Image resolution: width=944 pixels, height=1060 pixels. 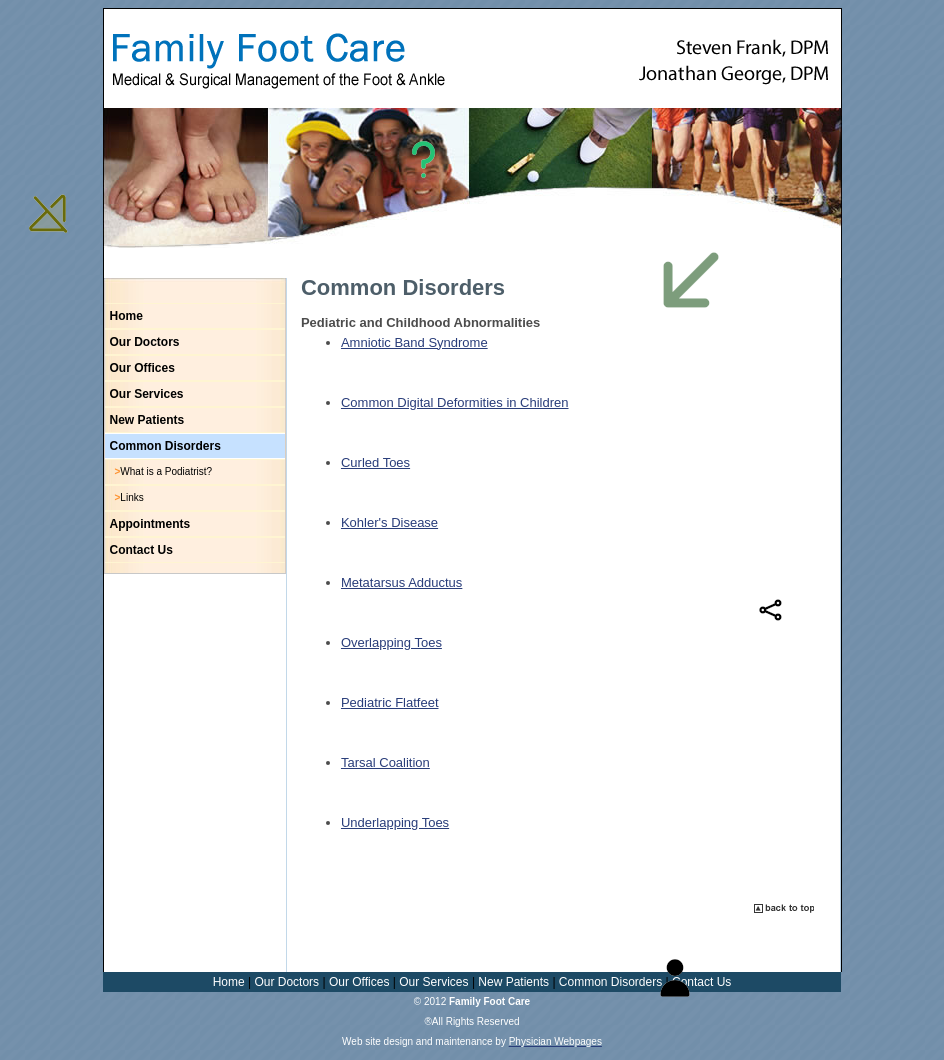 What do you see at coordinates (771, 610) in the screenshot?
I see `share this content with others` at bounding box center [771, 610].